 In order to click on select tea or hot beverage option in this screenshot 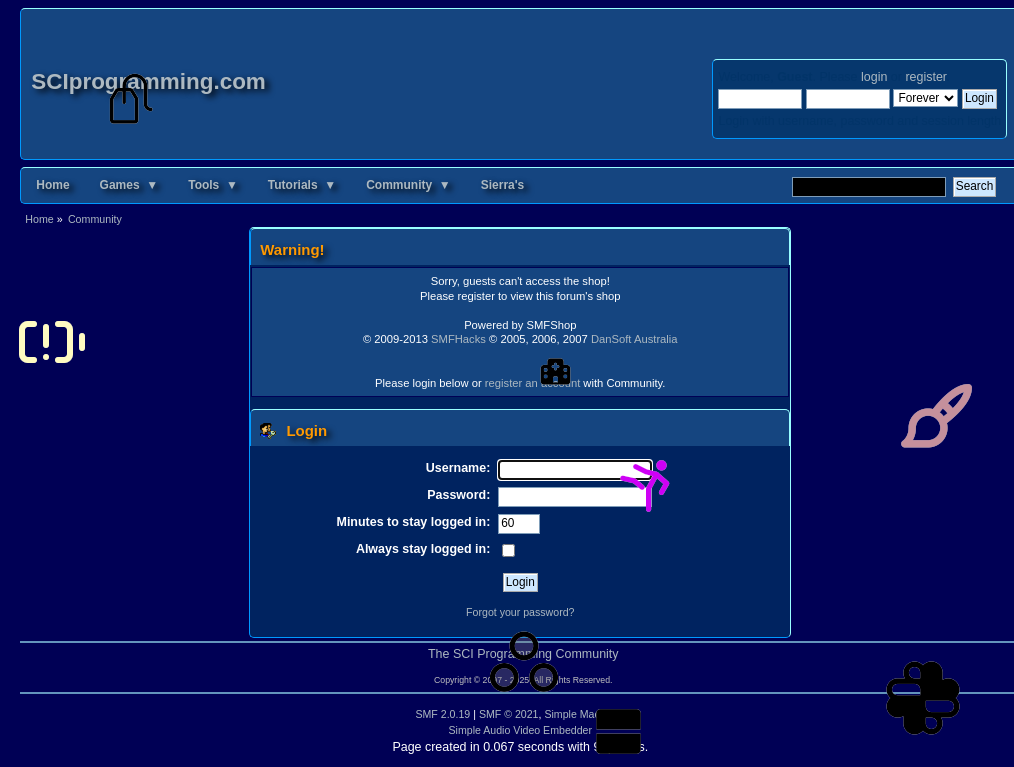, I will do `click(129, 100)`.